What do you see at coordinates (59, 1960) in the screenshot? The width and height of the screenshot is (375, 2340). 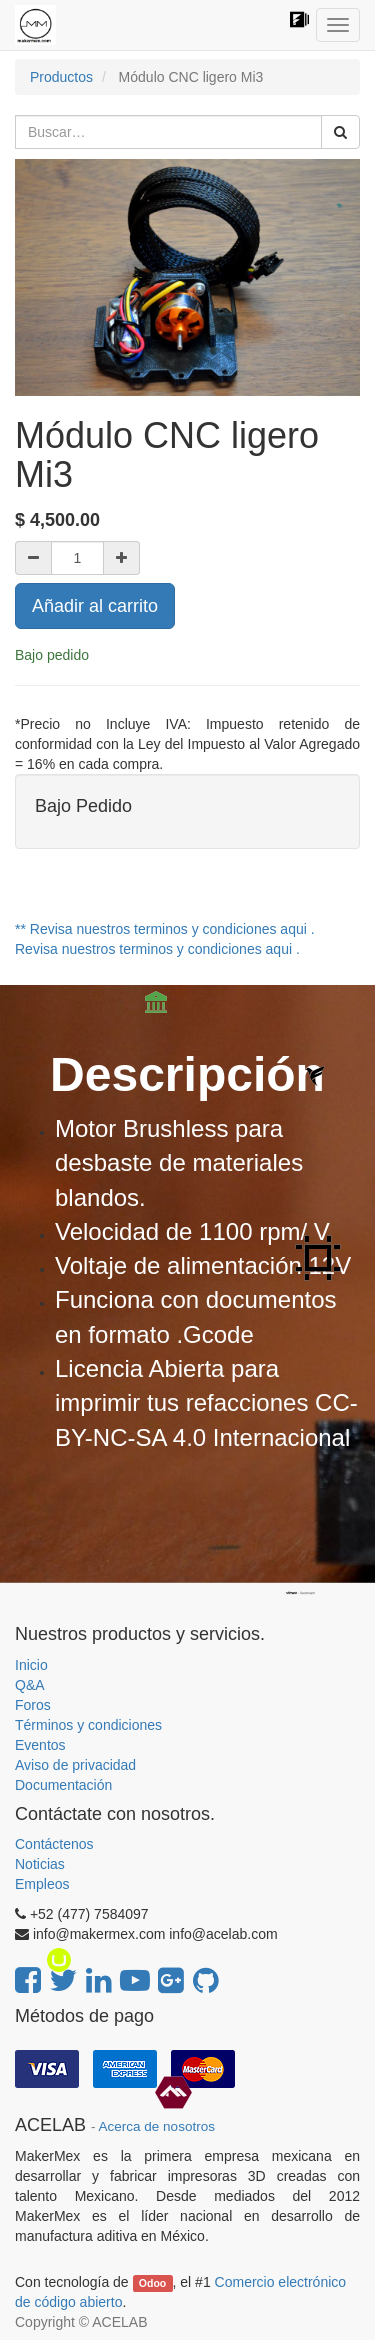 I see `umbraco content management system logo` at bounding box center [59, 1960].